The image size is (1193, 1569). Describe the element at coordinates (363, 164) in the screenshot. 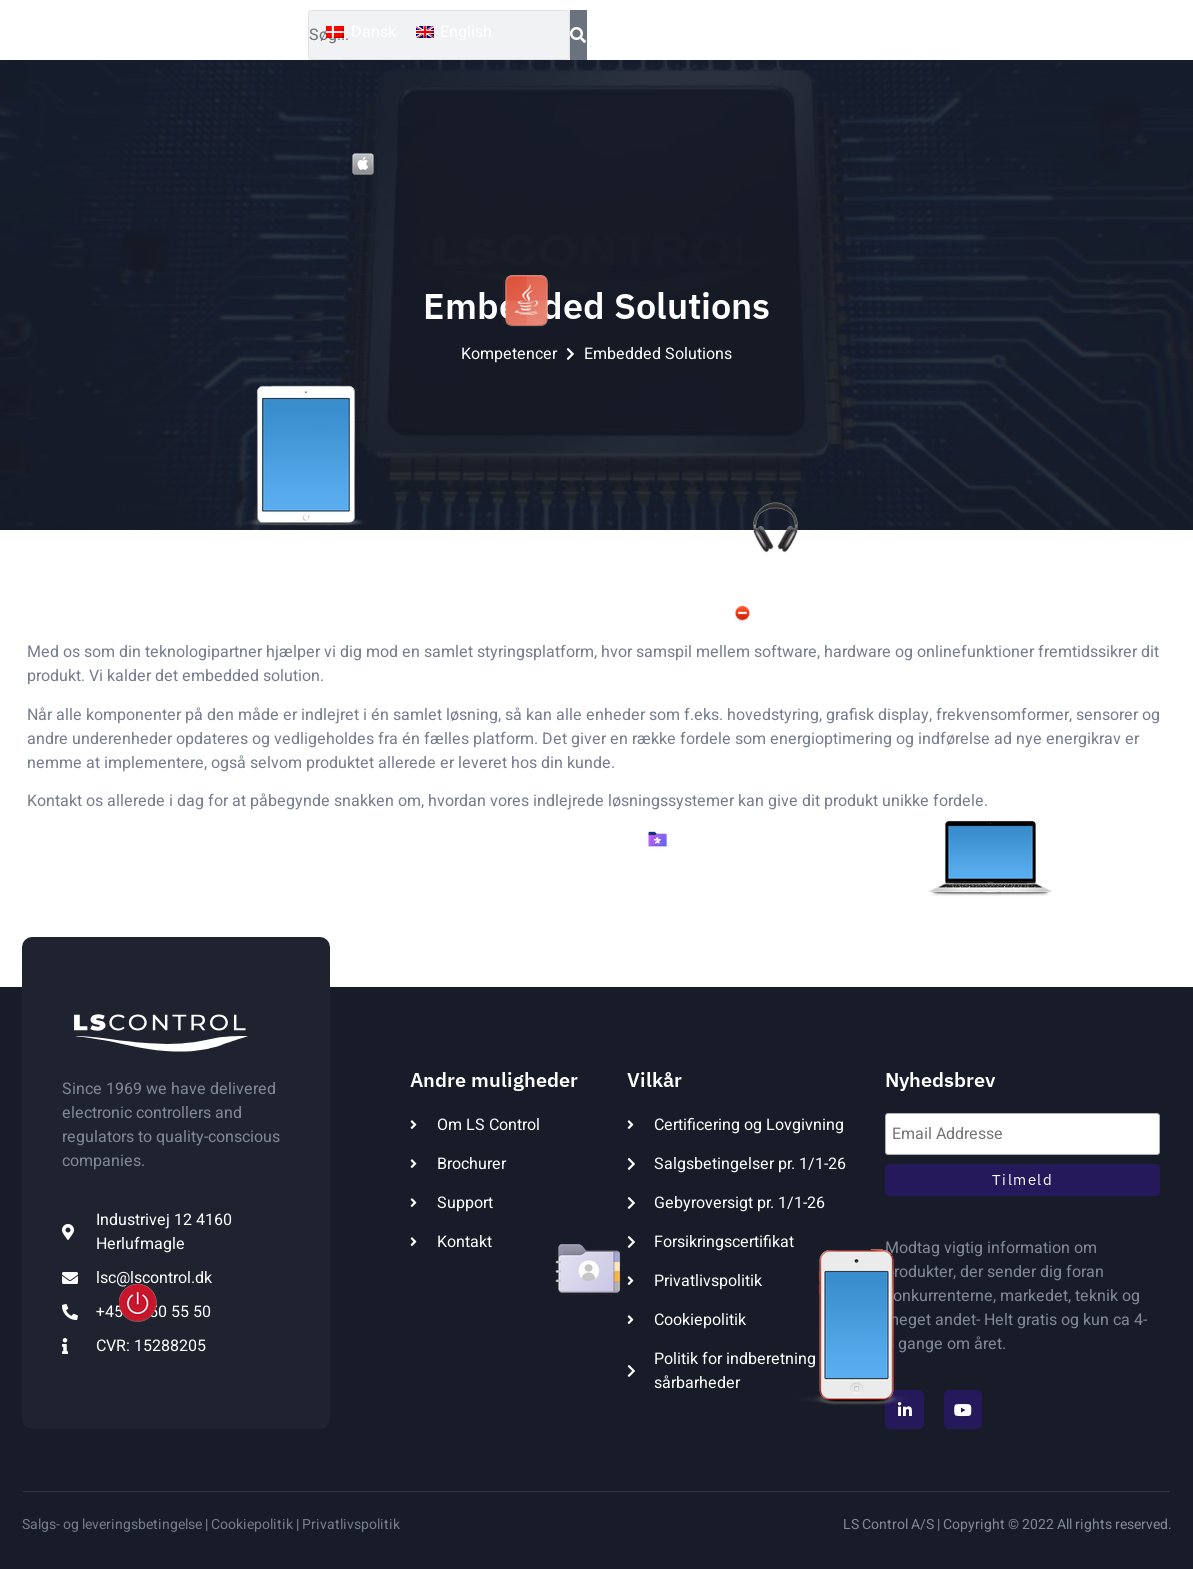

I see `access Apple ID account settings` at that location.